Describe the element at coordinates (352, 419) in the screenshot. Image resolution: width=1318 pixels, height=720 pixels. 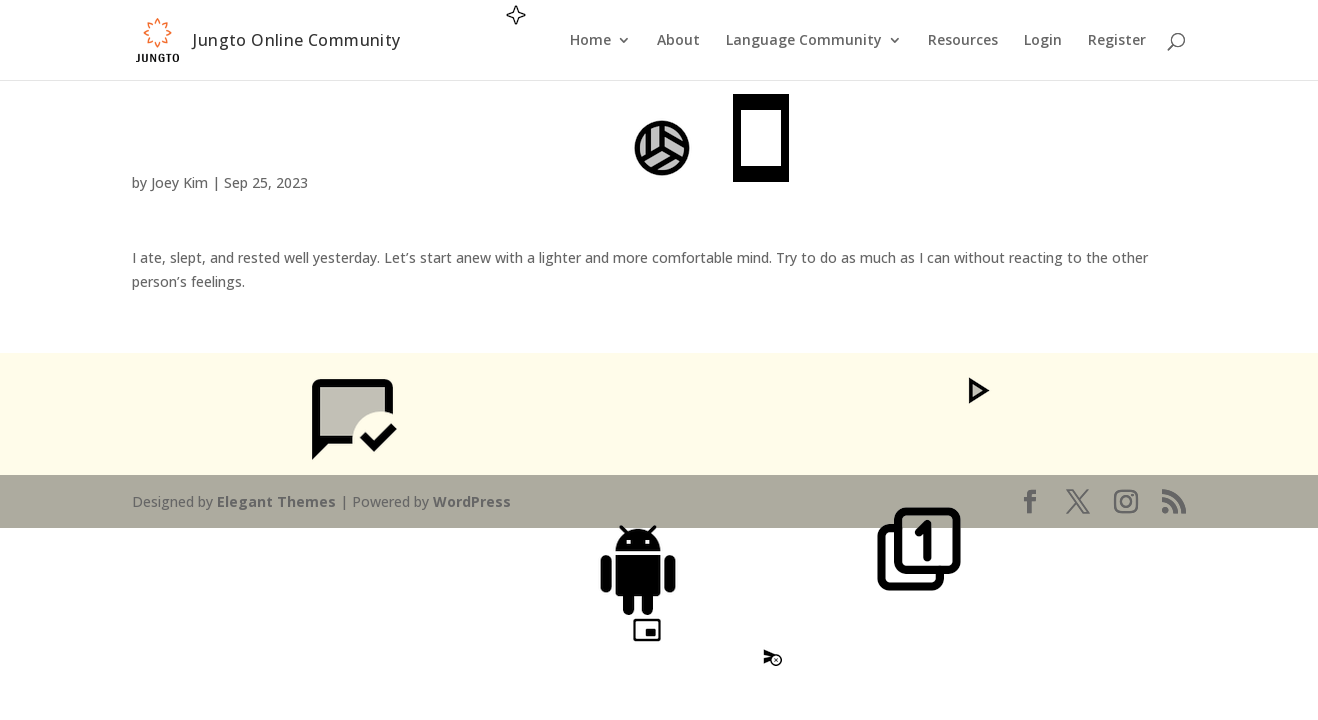
I see `mark a conversation as read` at that location.